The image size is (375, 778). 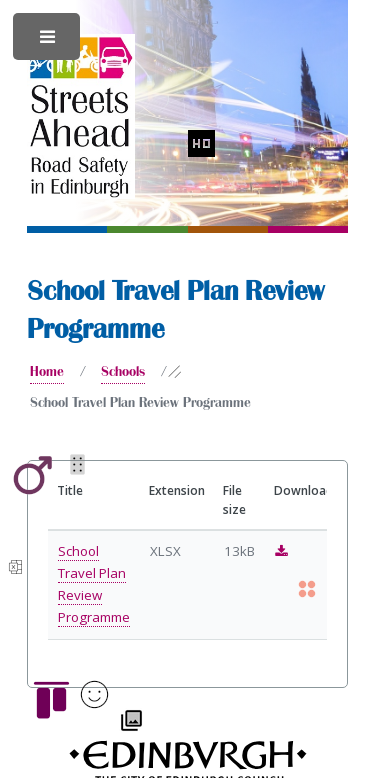 What do you see at coordinates (307, 589) in the screenshot?
I see `open app grid or launcher` at bounding box center [307, 589].